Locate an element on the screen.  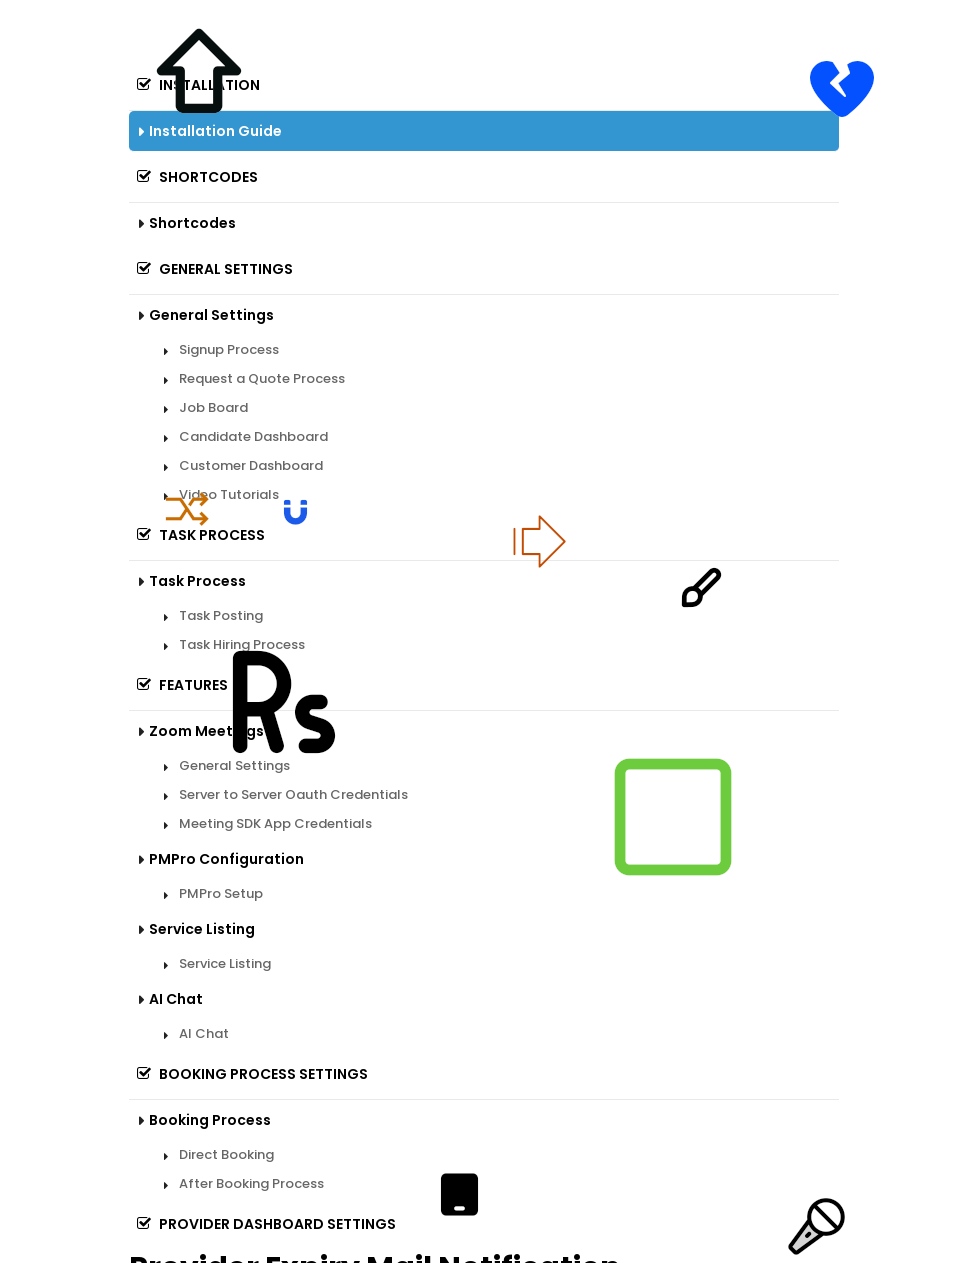
access voice recording or audio input is located at coordinates (815, 1227).